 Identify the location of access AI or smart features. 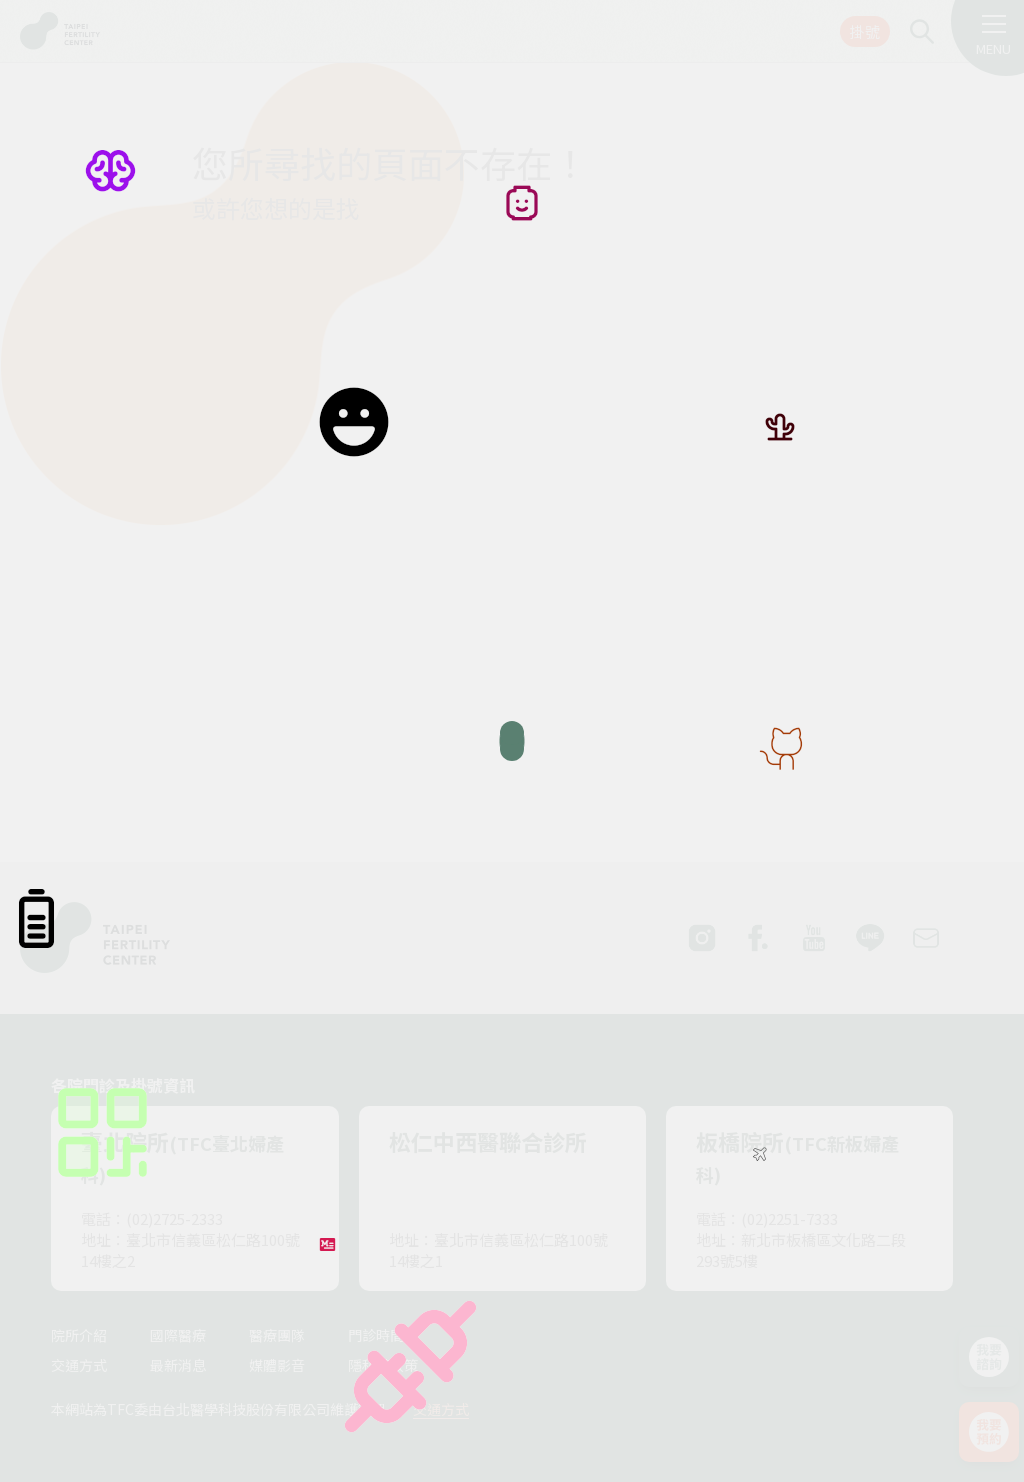
(110, 171).